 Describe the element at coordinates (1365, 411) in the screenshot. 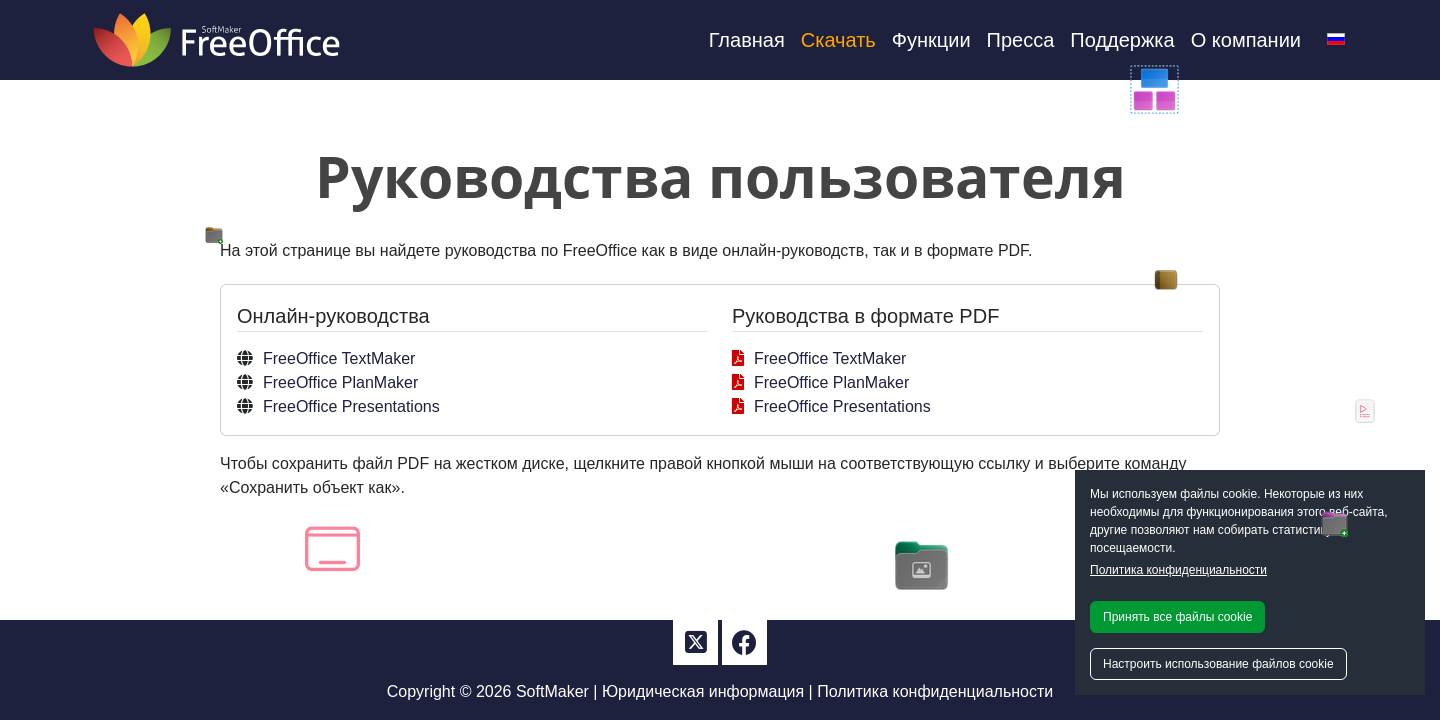

I see `an mpegurl audio playlist file` at that location.